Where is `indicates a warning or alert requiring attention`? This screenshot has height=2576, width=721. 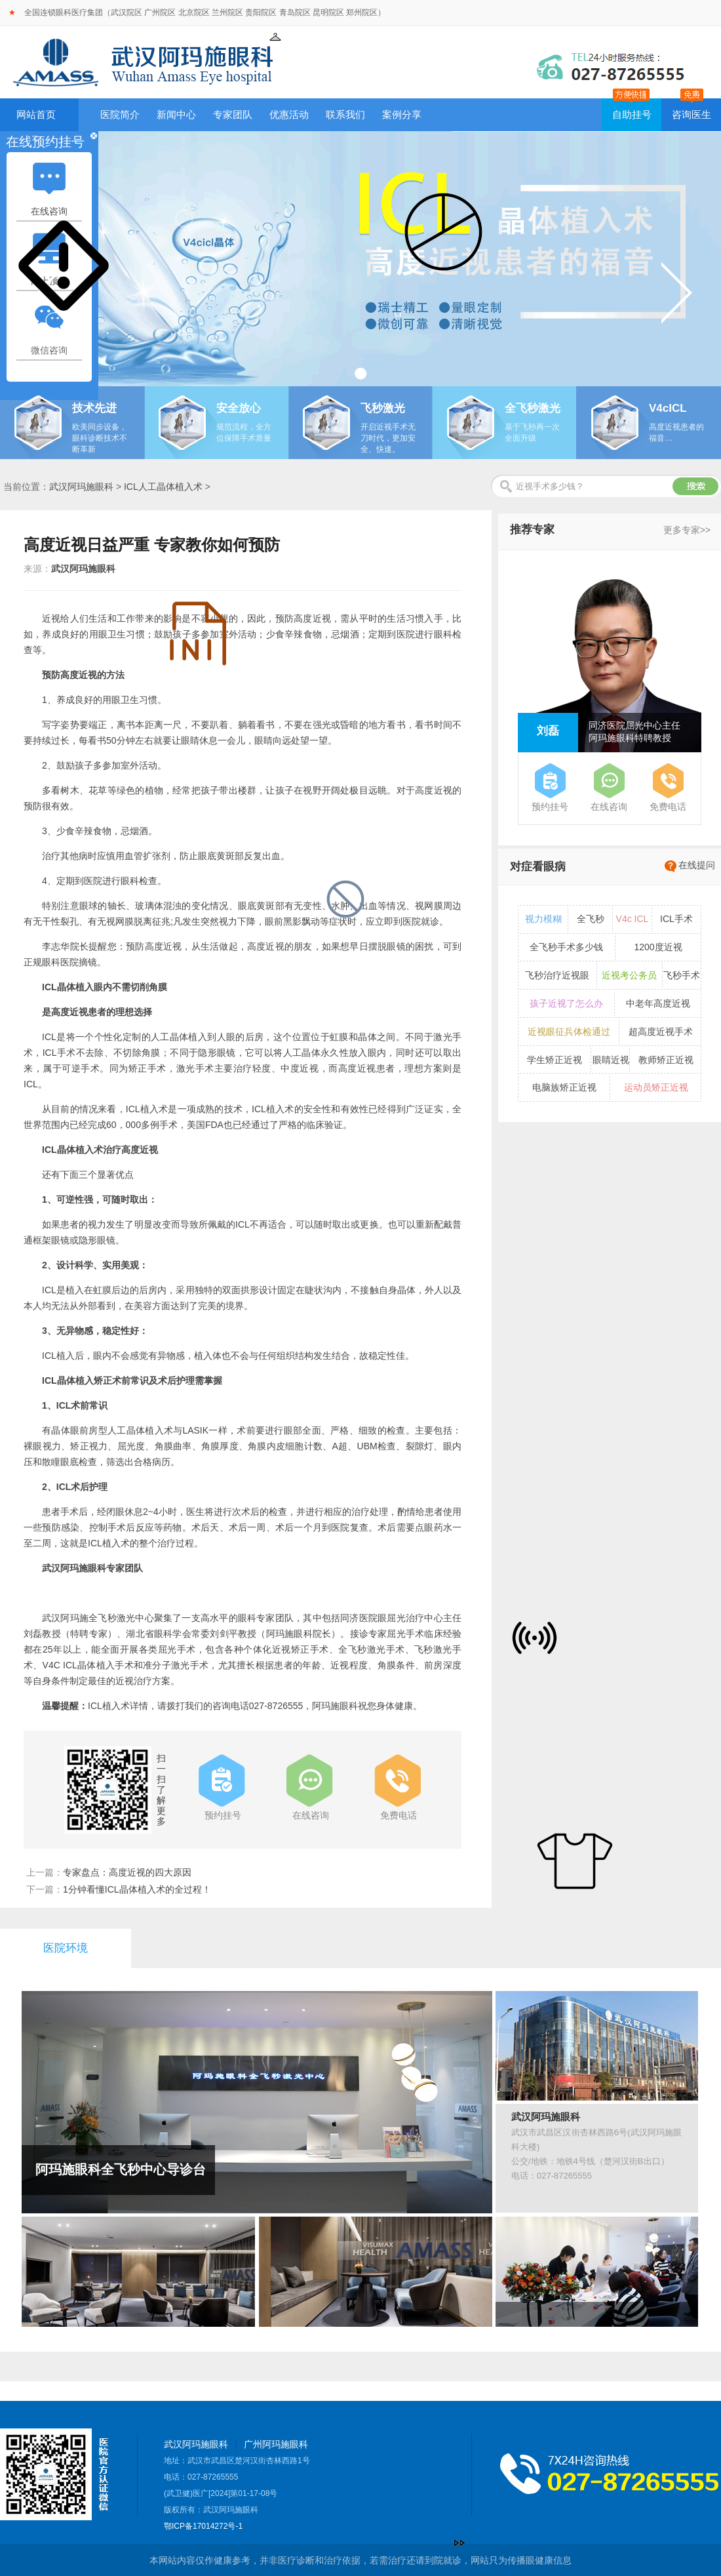
indicates a warning or alert requiring attention is located at coordinates (64, 266).